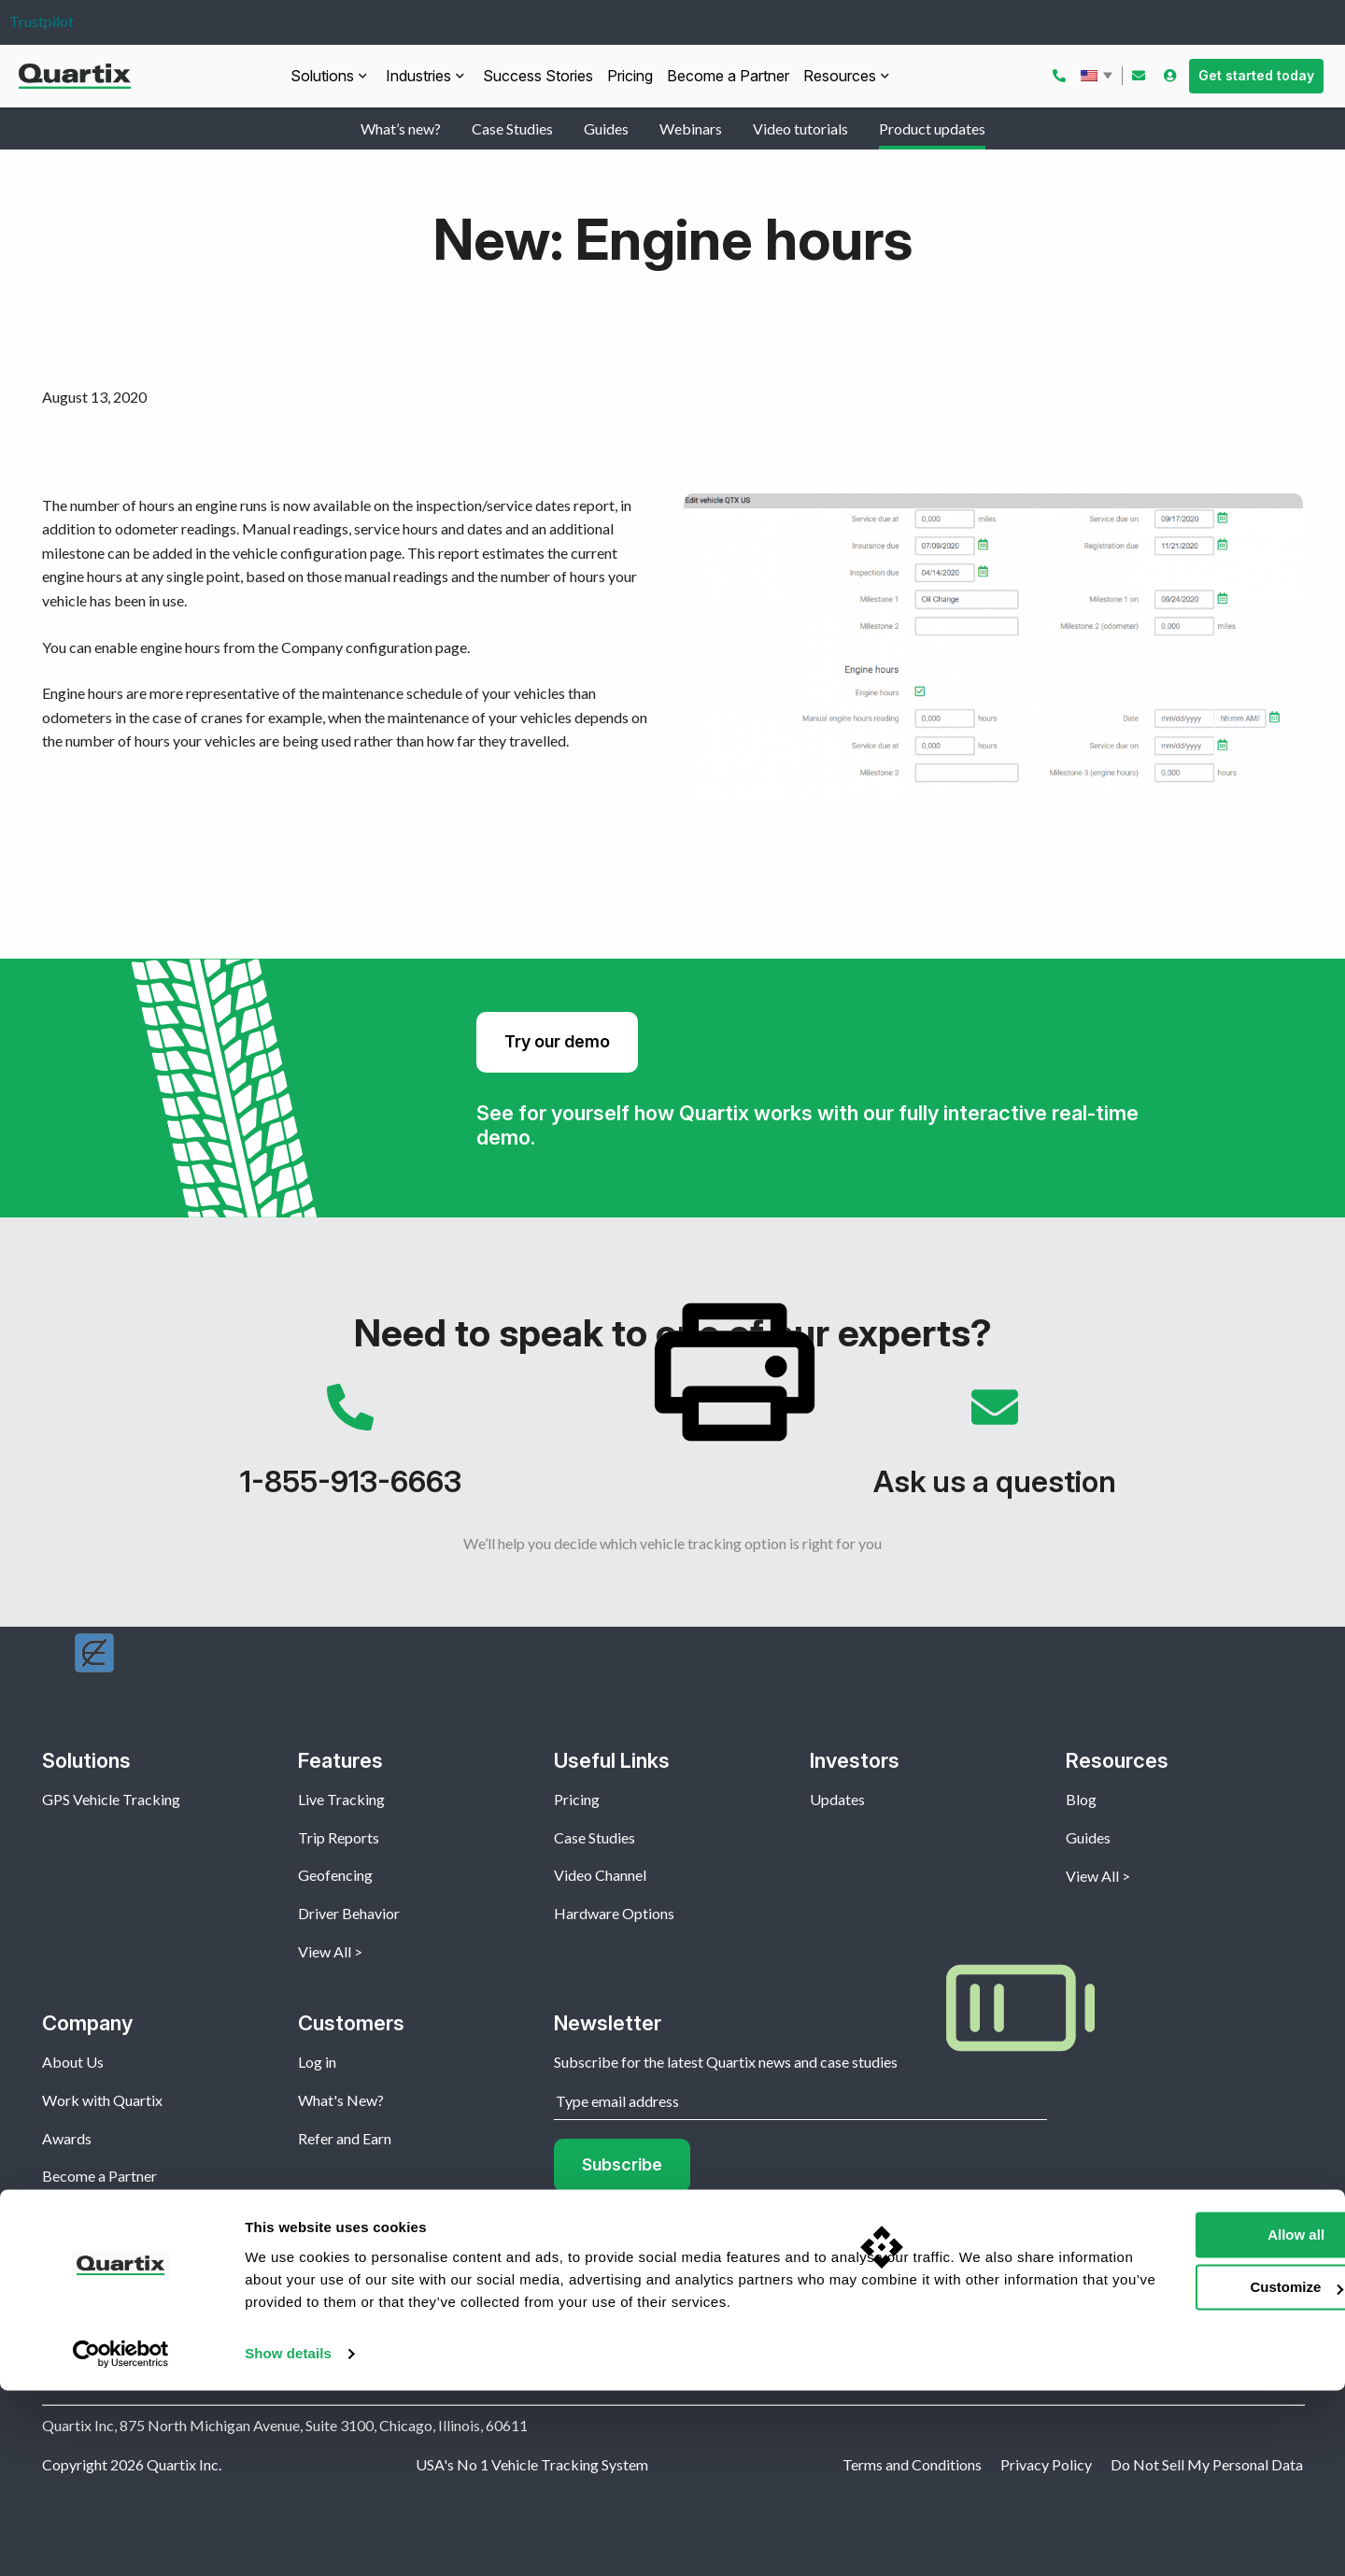 This screenshot has height=2576, width=1345. I want to click on print the current document, so click(734, 1372).